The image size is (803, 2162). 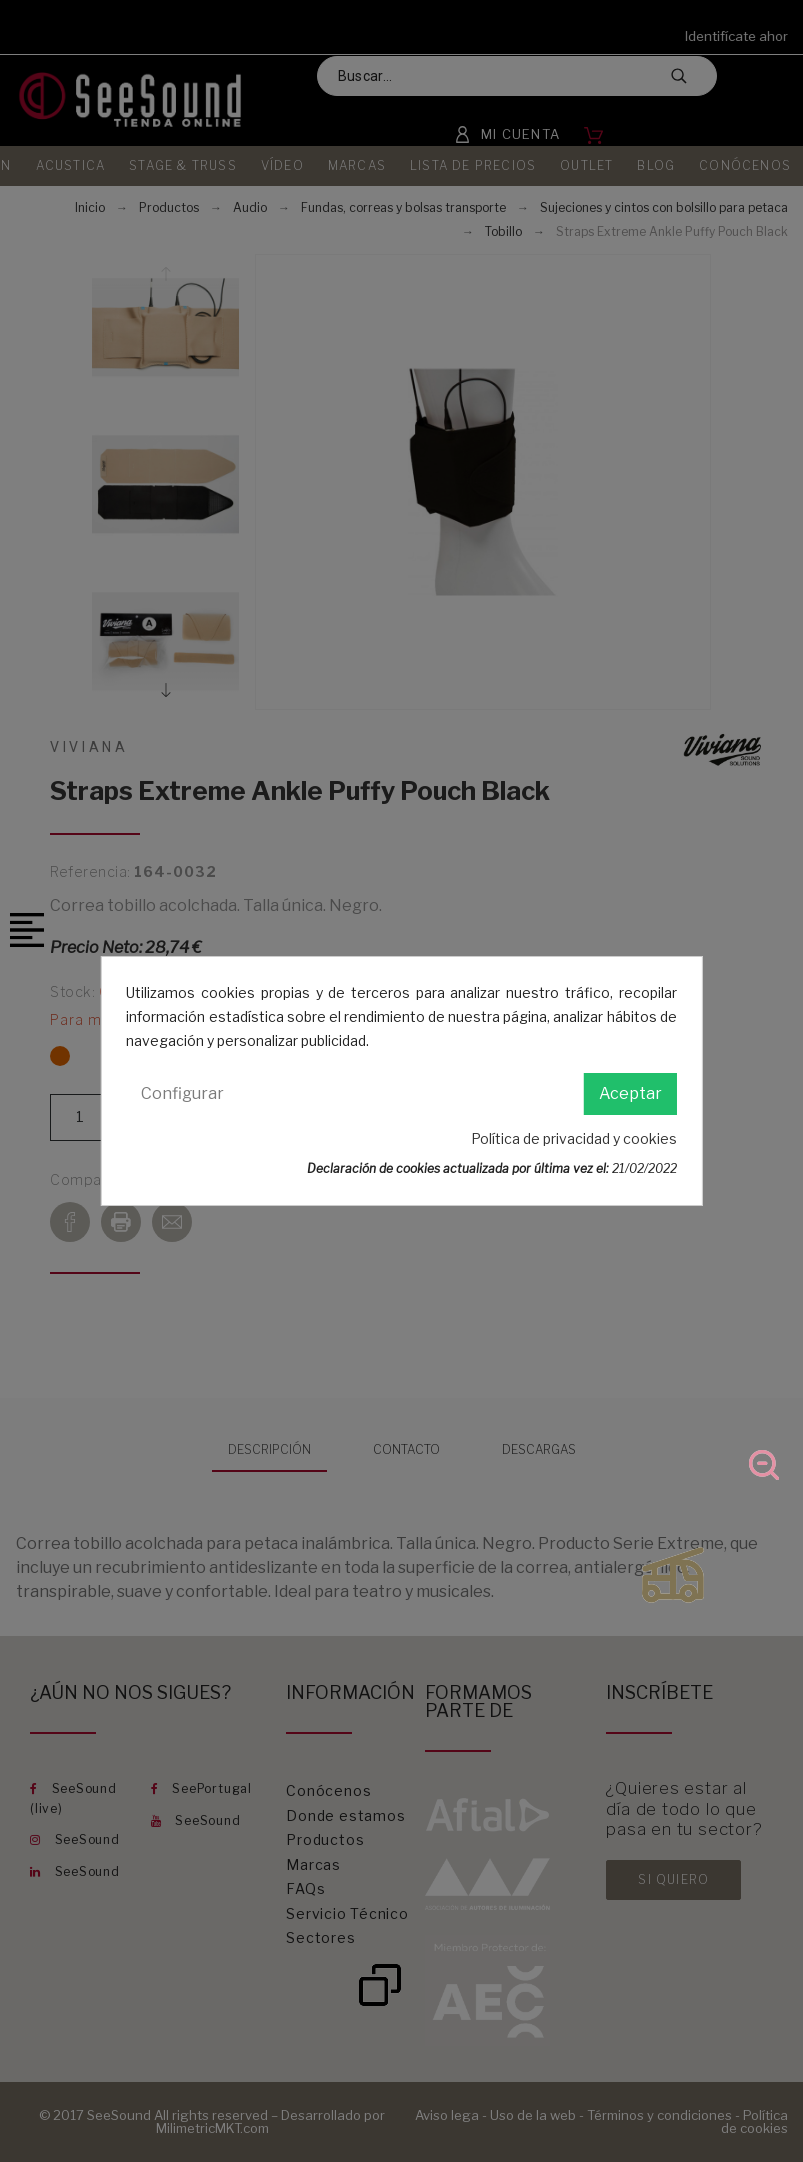 I want to click on zoom out of the current view, so click(x=764, y=1465).